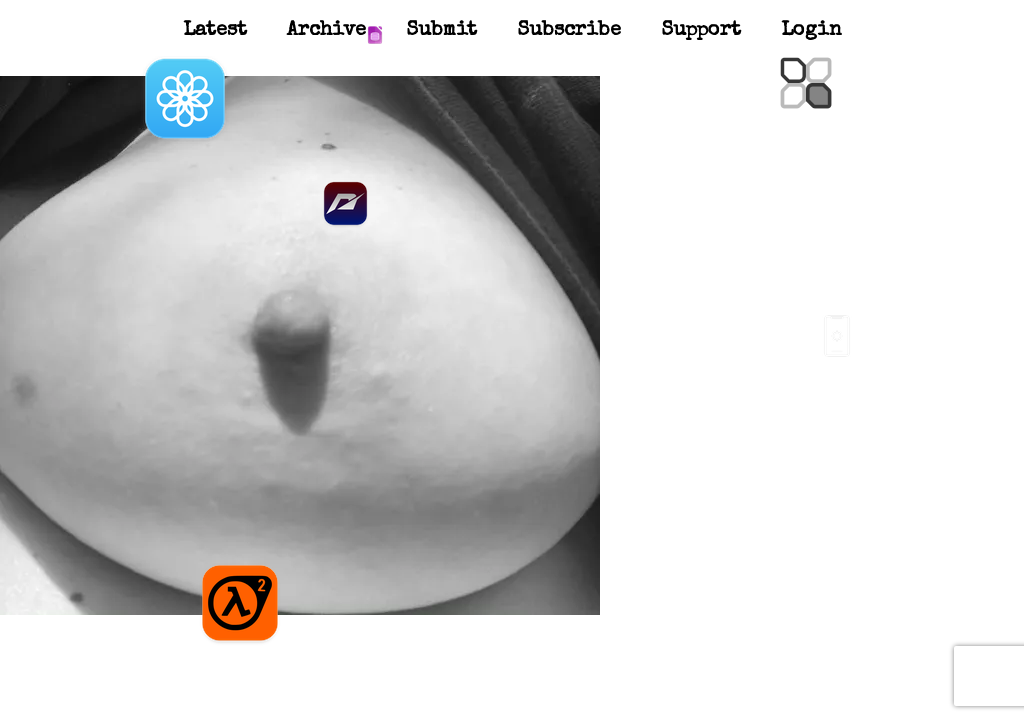 This screenshot has width=1024, height=720. Describe the element at coordinates (345, 203) in the screenshot. I see `launch need for speed hot pursuit game` at that location.